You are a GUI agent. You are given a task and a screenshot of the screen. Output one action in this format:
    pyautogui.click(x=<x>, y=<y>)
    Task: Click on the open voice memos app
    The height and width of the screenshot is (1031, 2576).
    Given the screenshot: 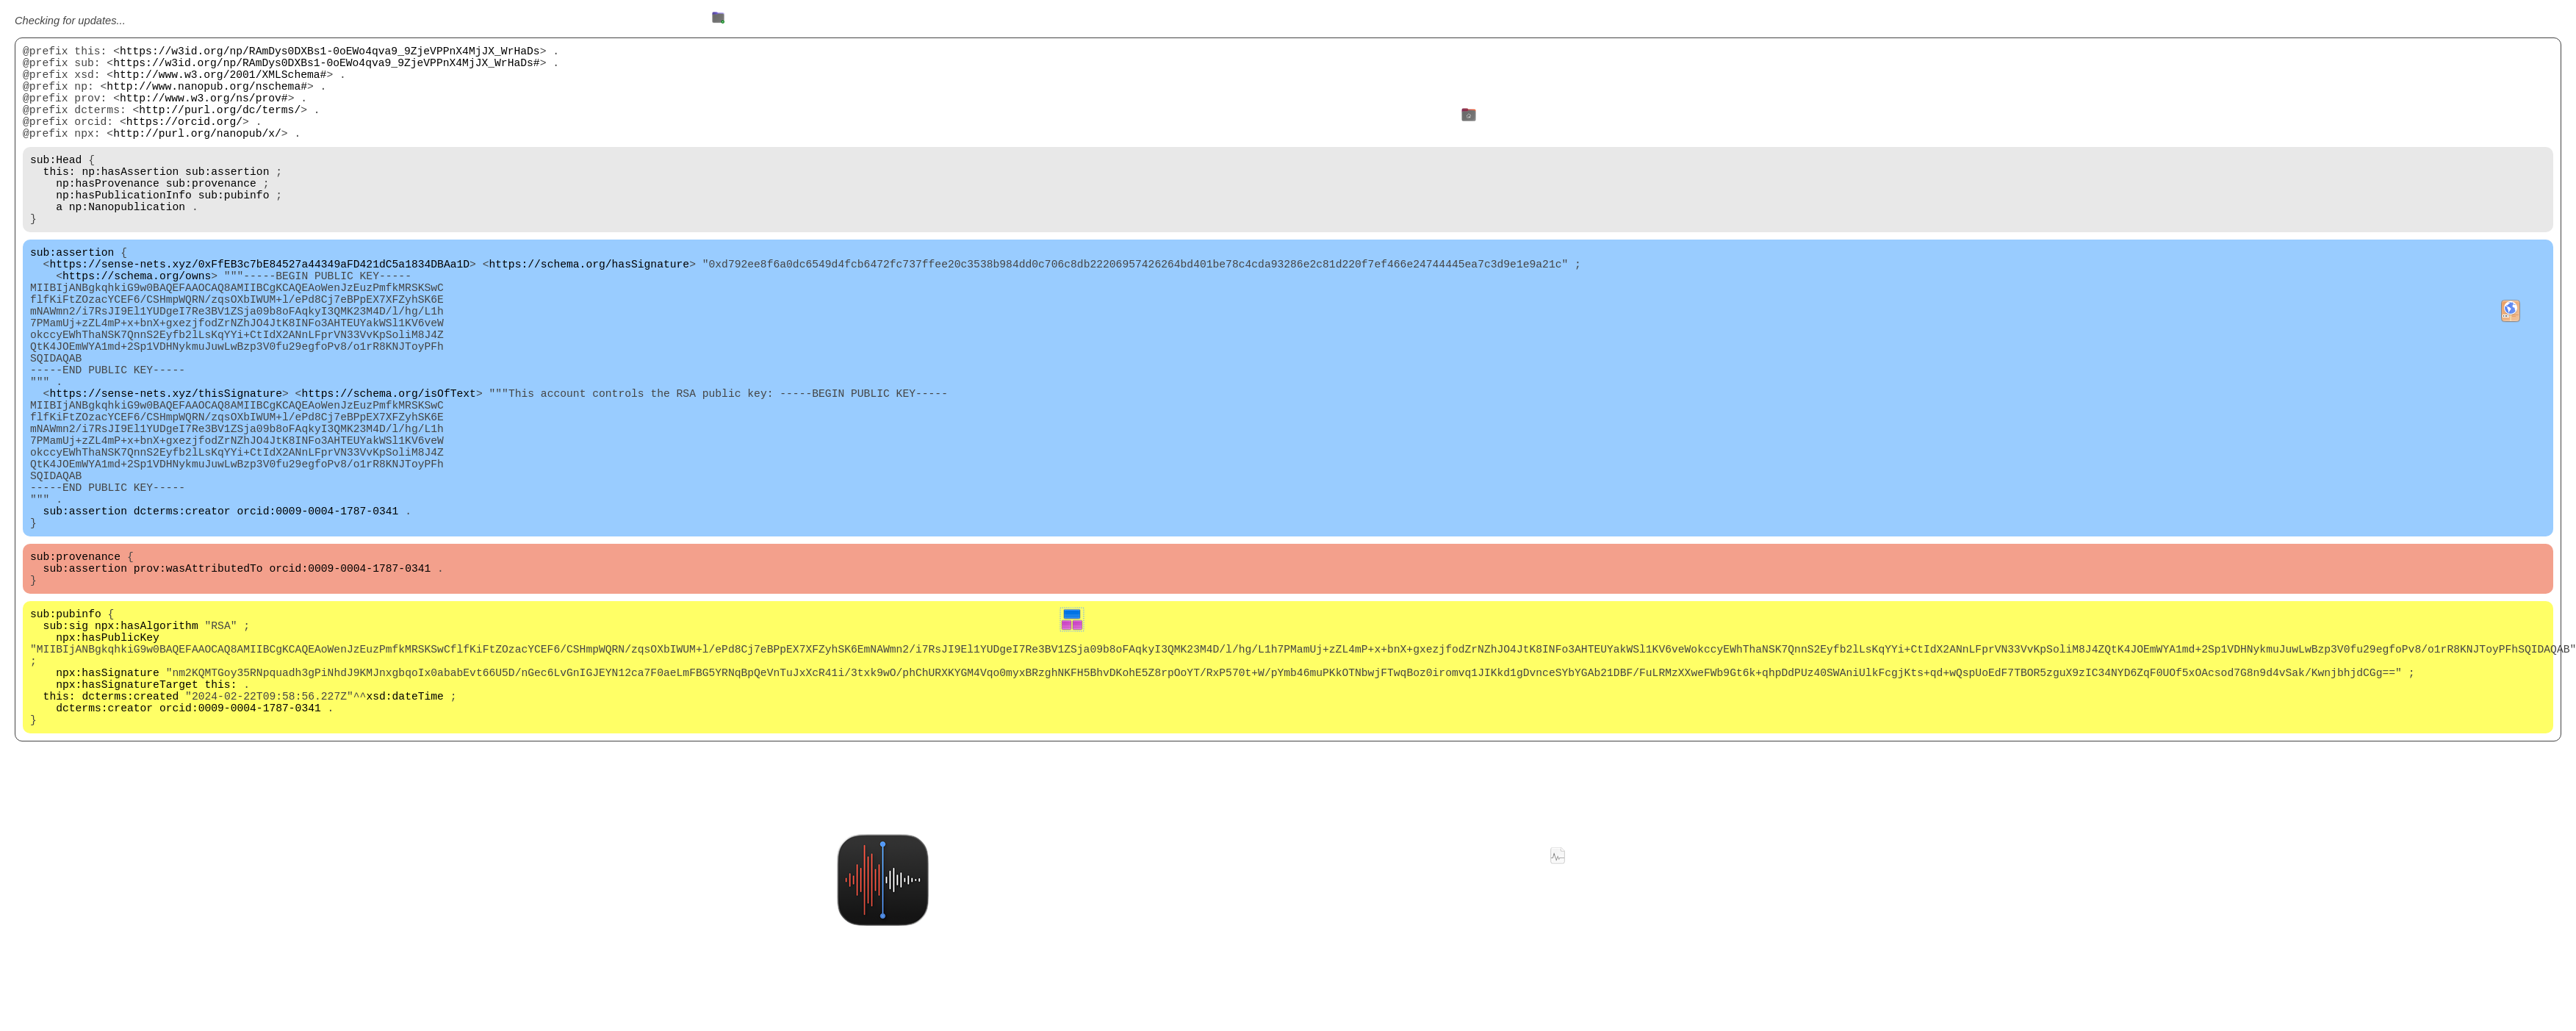 What is the action you would take?
    pyautogui.click(x=882, y=880)
    